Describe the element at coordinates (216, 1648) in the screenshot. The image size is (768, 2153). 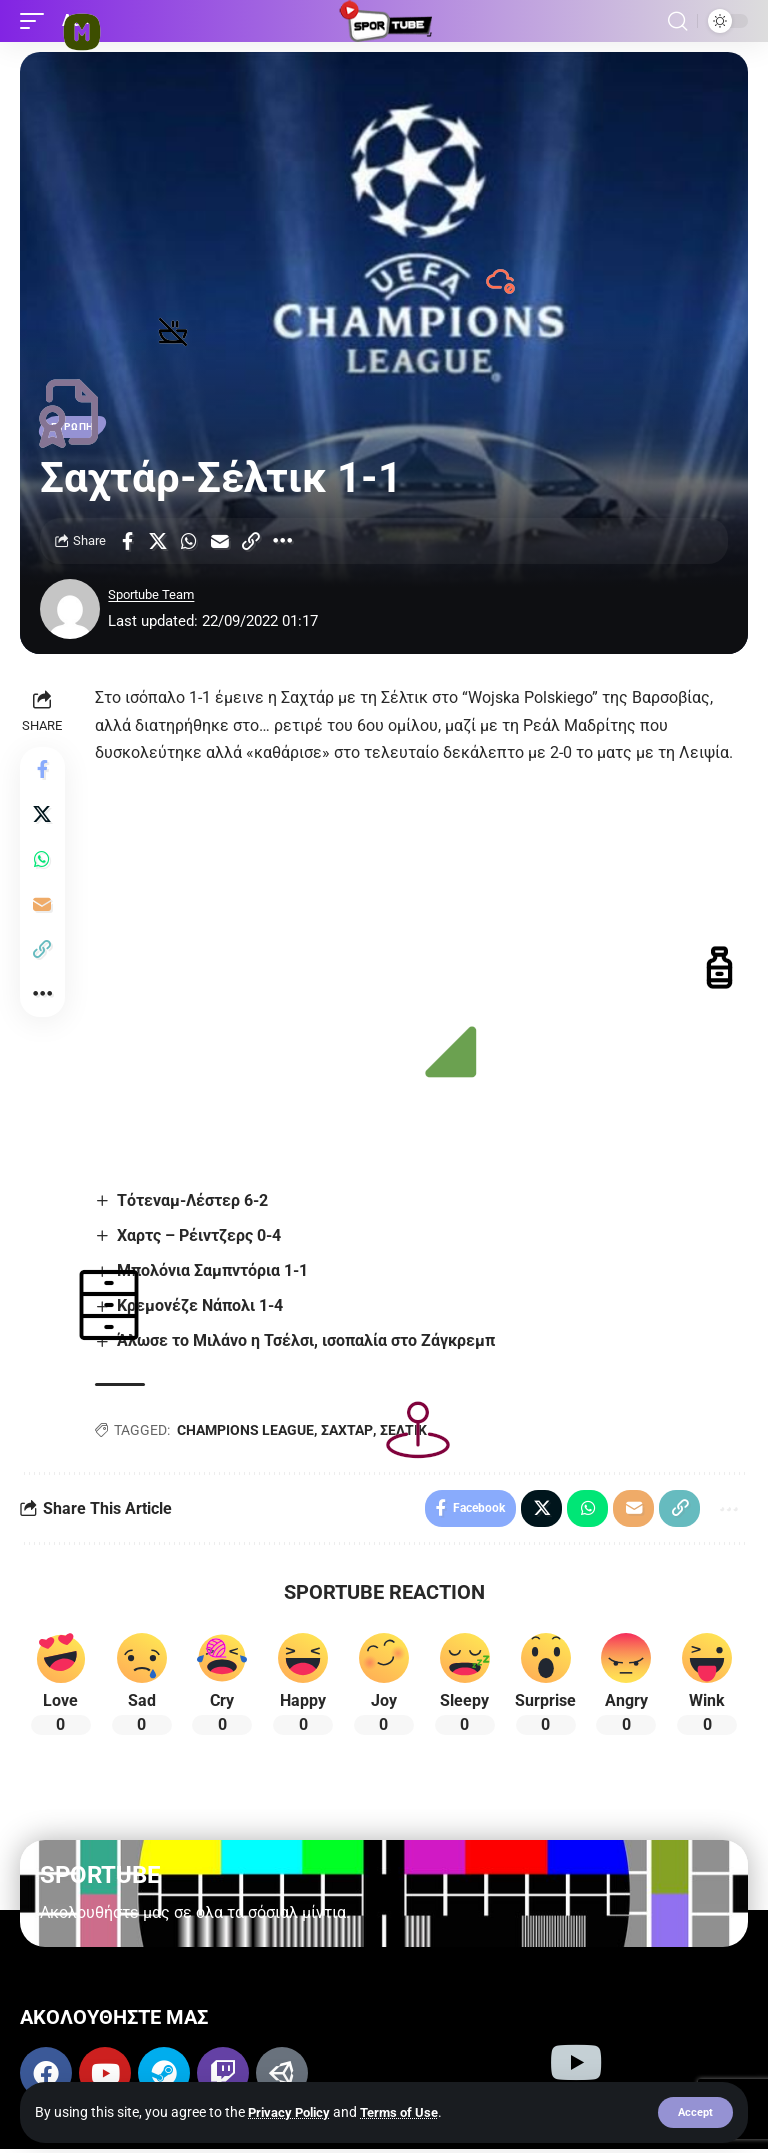
I see `craft or knitting-related feature` at that location.